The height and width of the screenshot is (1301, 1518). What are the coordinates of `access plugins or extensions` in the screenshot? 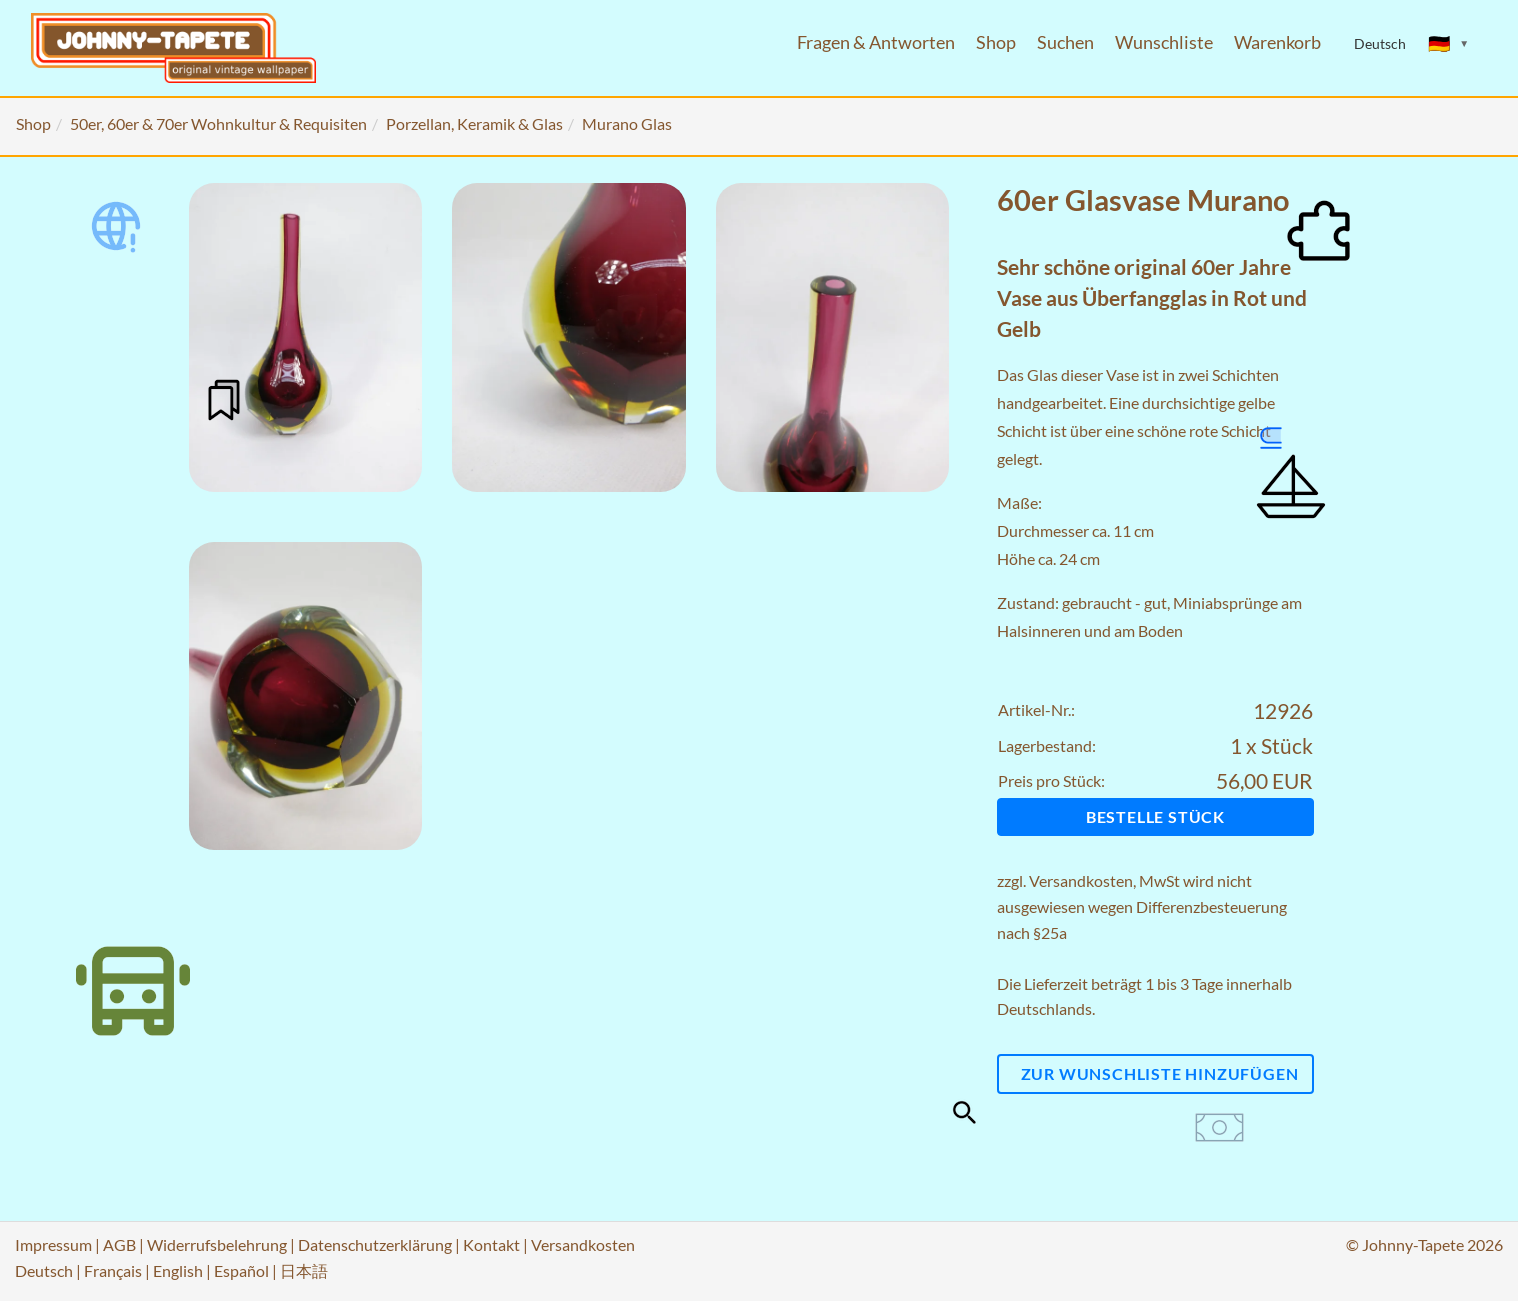 It's located at (1322, 233).